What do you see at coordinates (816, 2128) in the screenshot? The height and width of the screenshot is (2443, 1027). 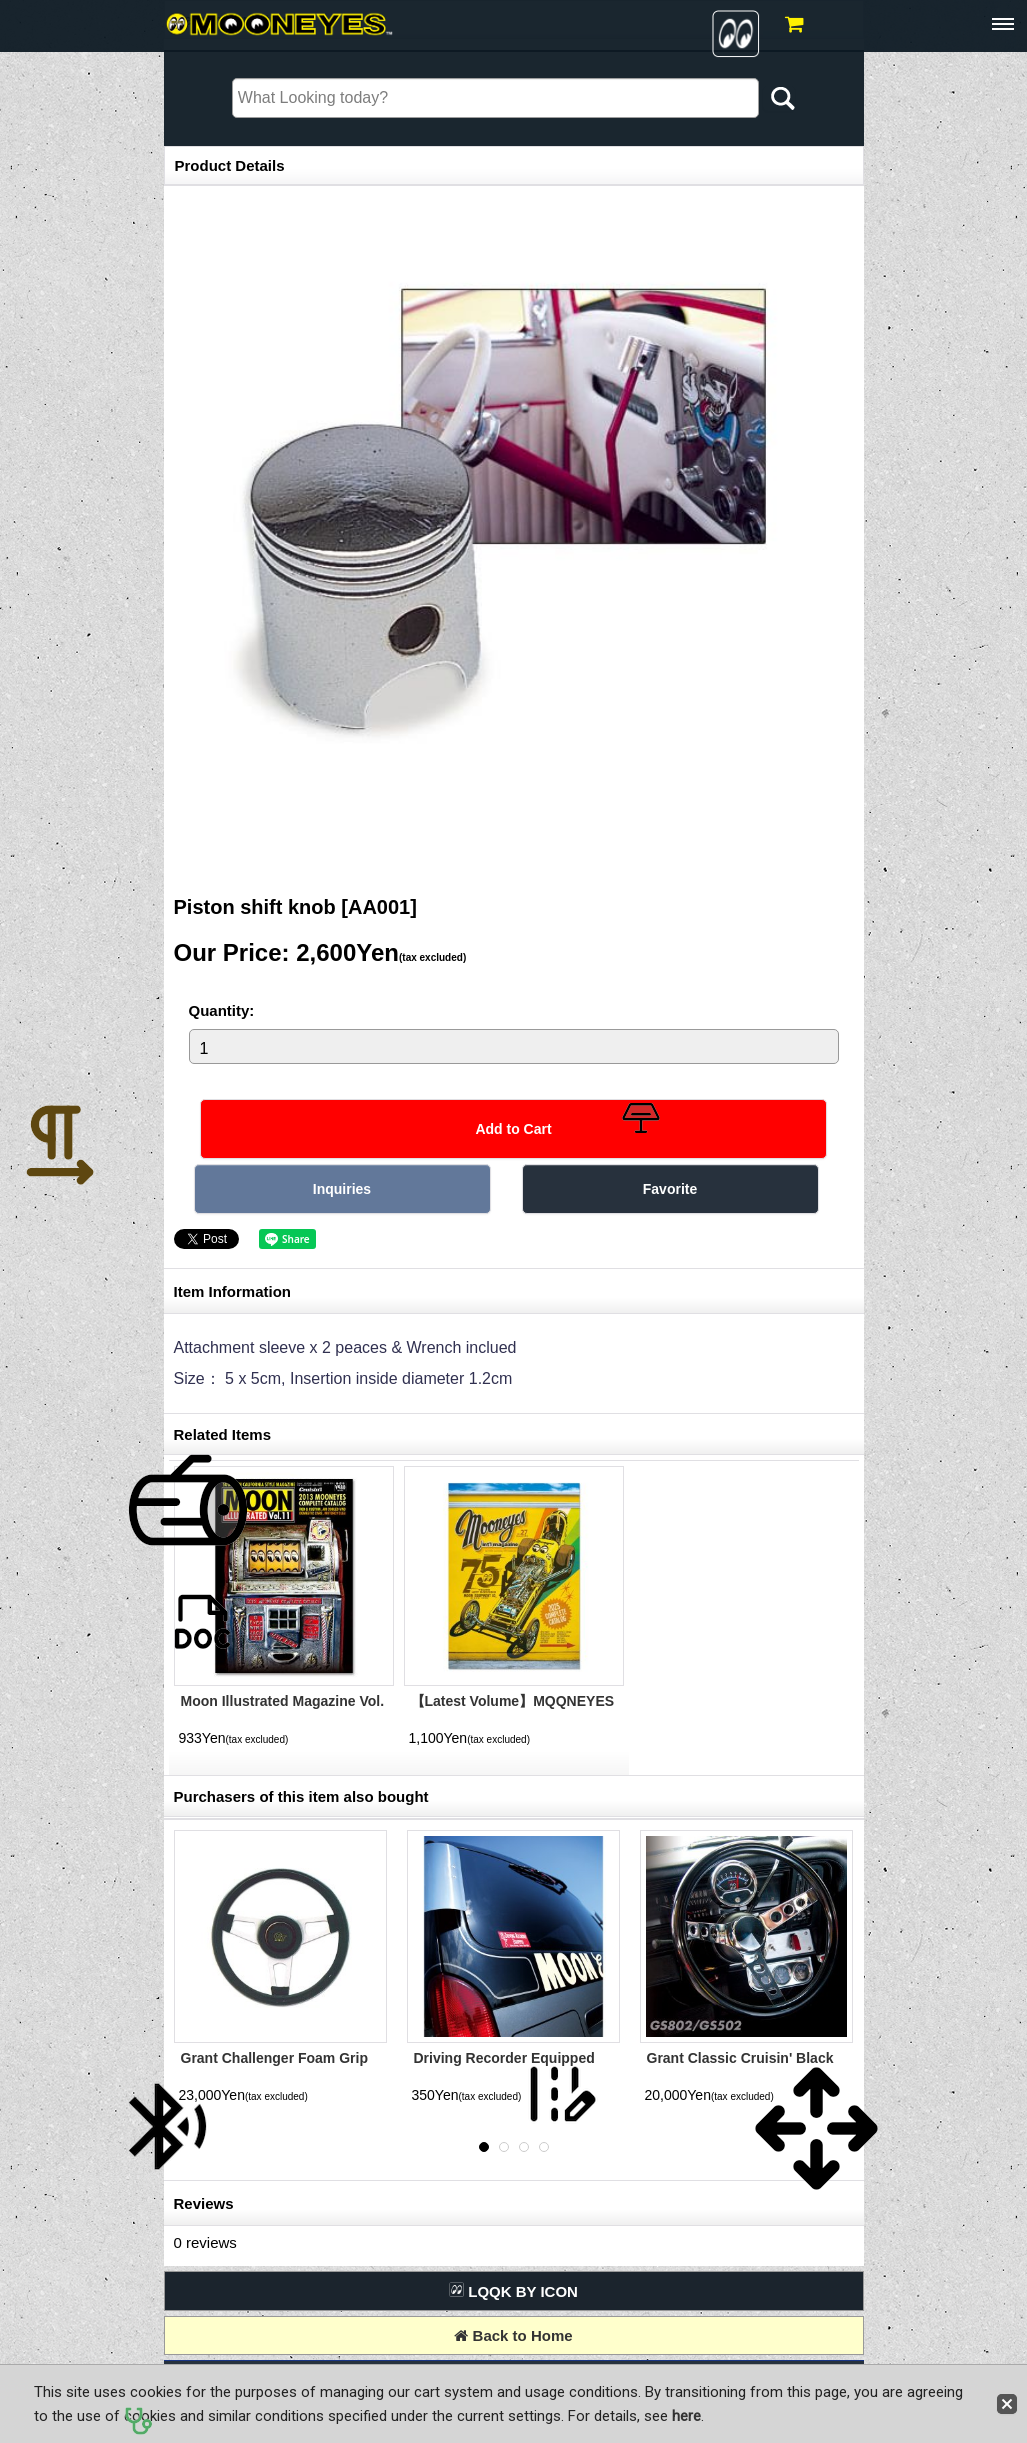 I see `expand to fullscreen mode` at bounding box center [816, 2128].